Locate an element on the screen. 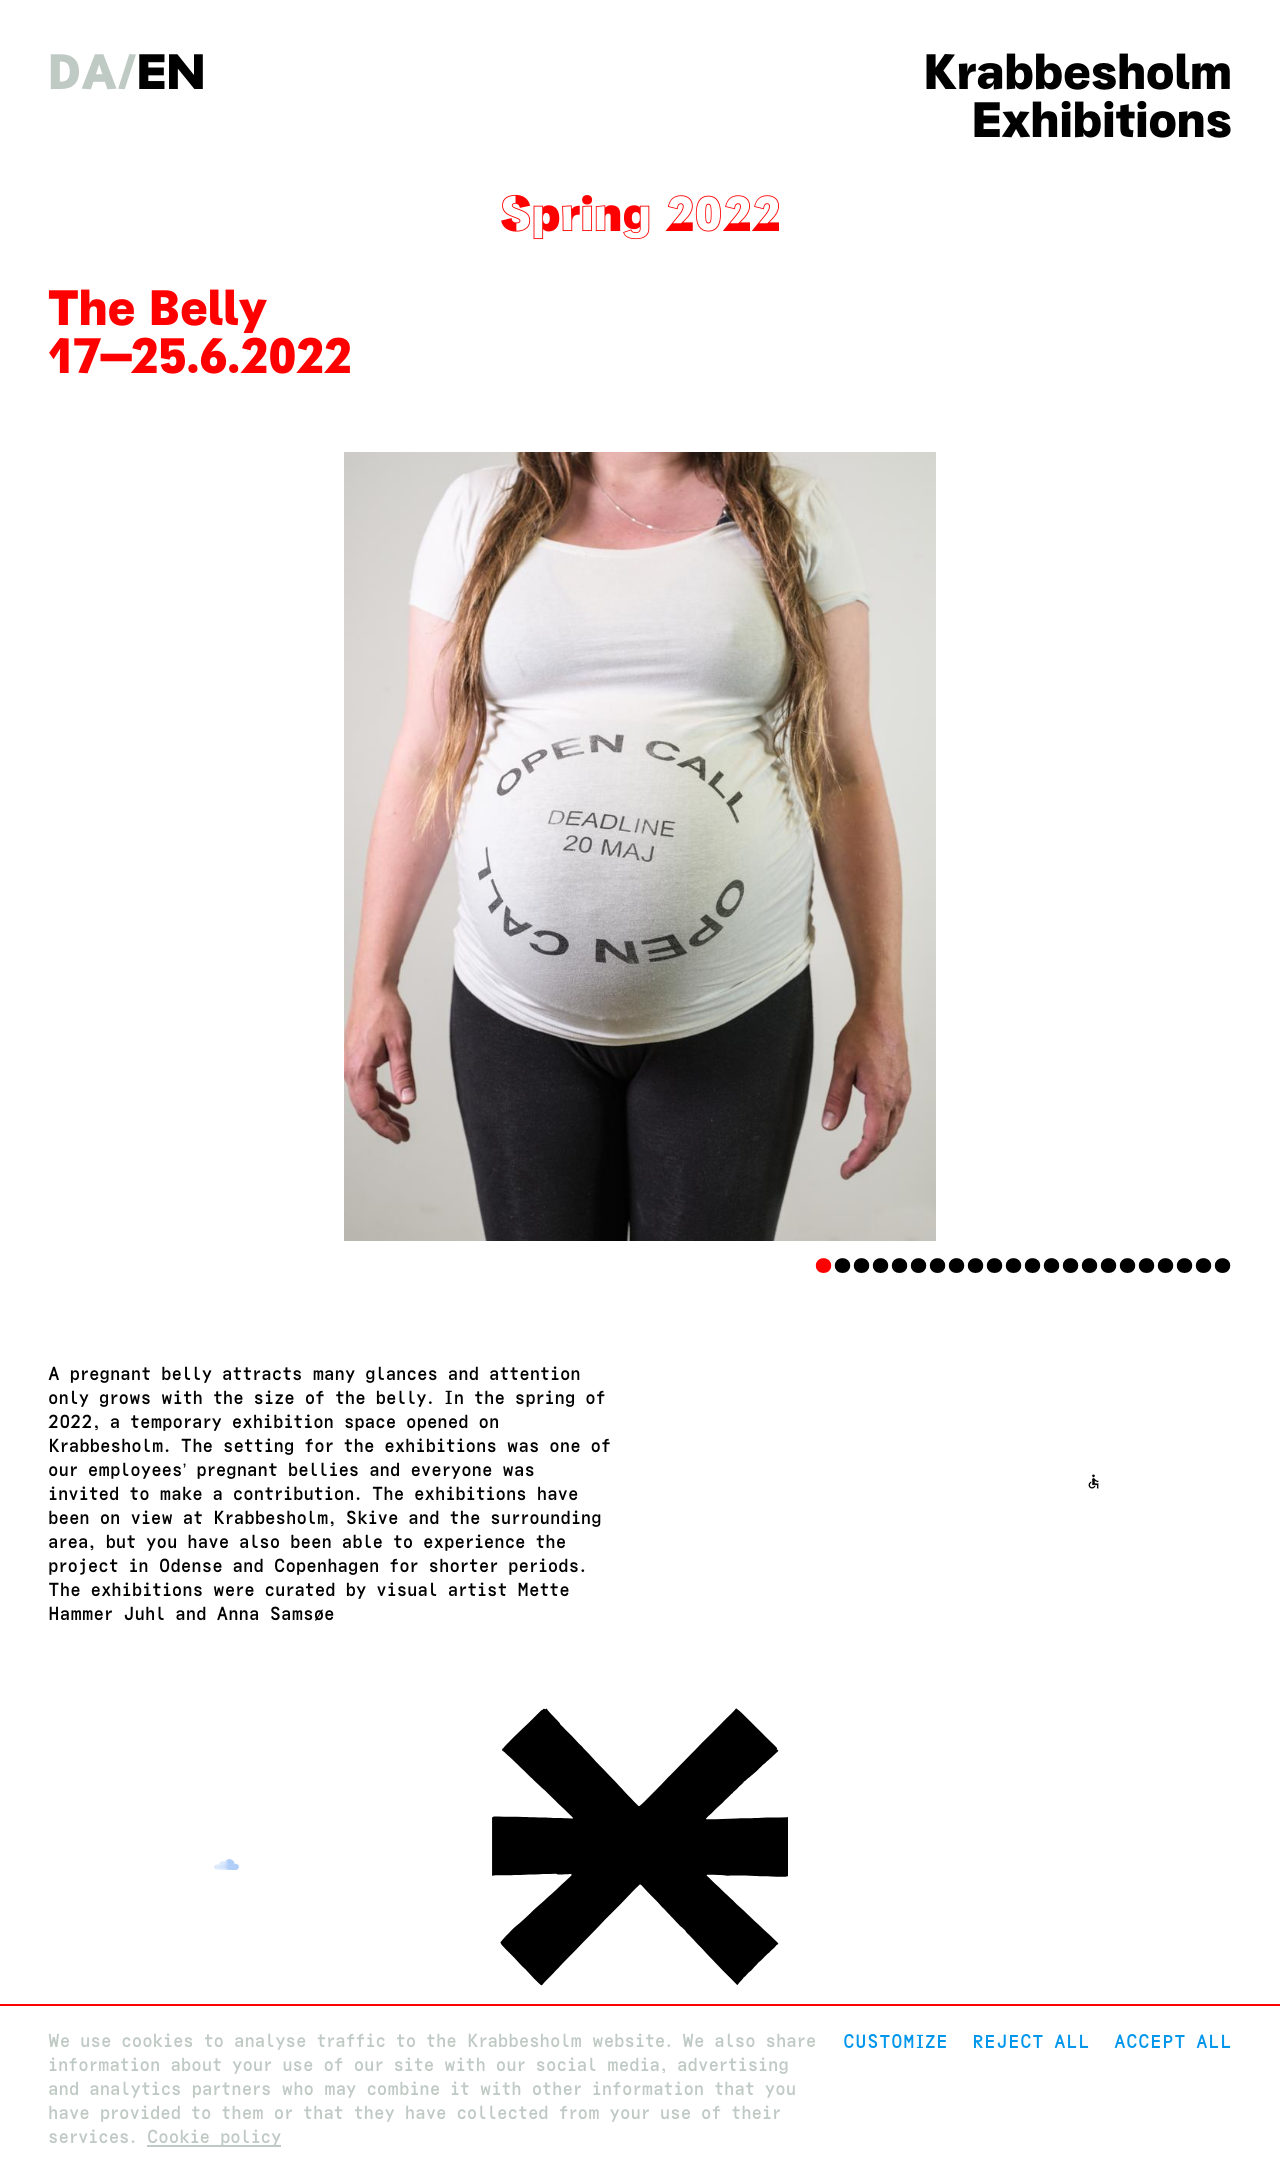  open SoundCloud app is located at coordinates (226, 1864).